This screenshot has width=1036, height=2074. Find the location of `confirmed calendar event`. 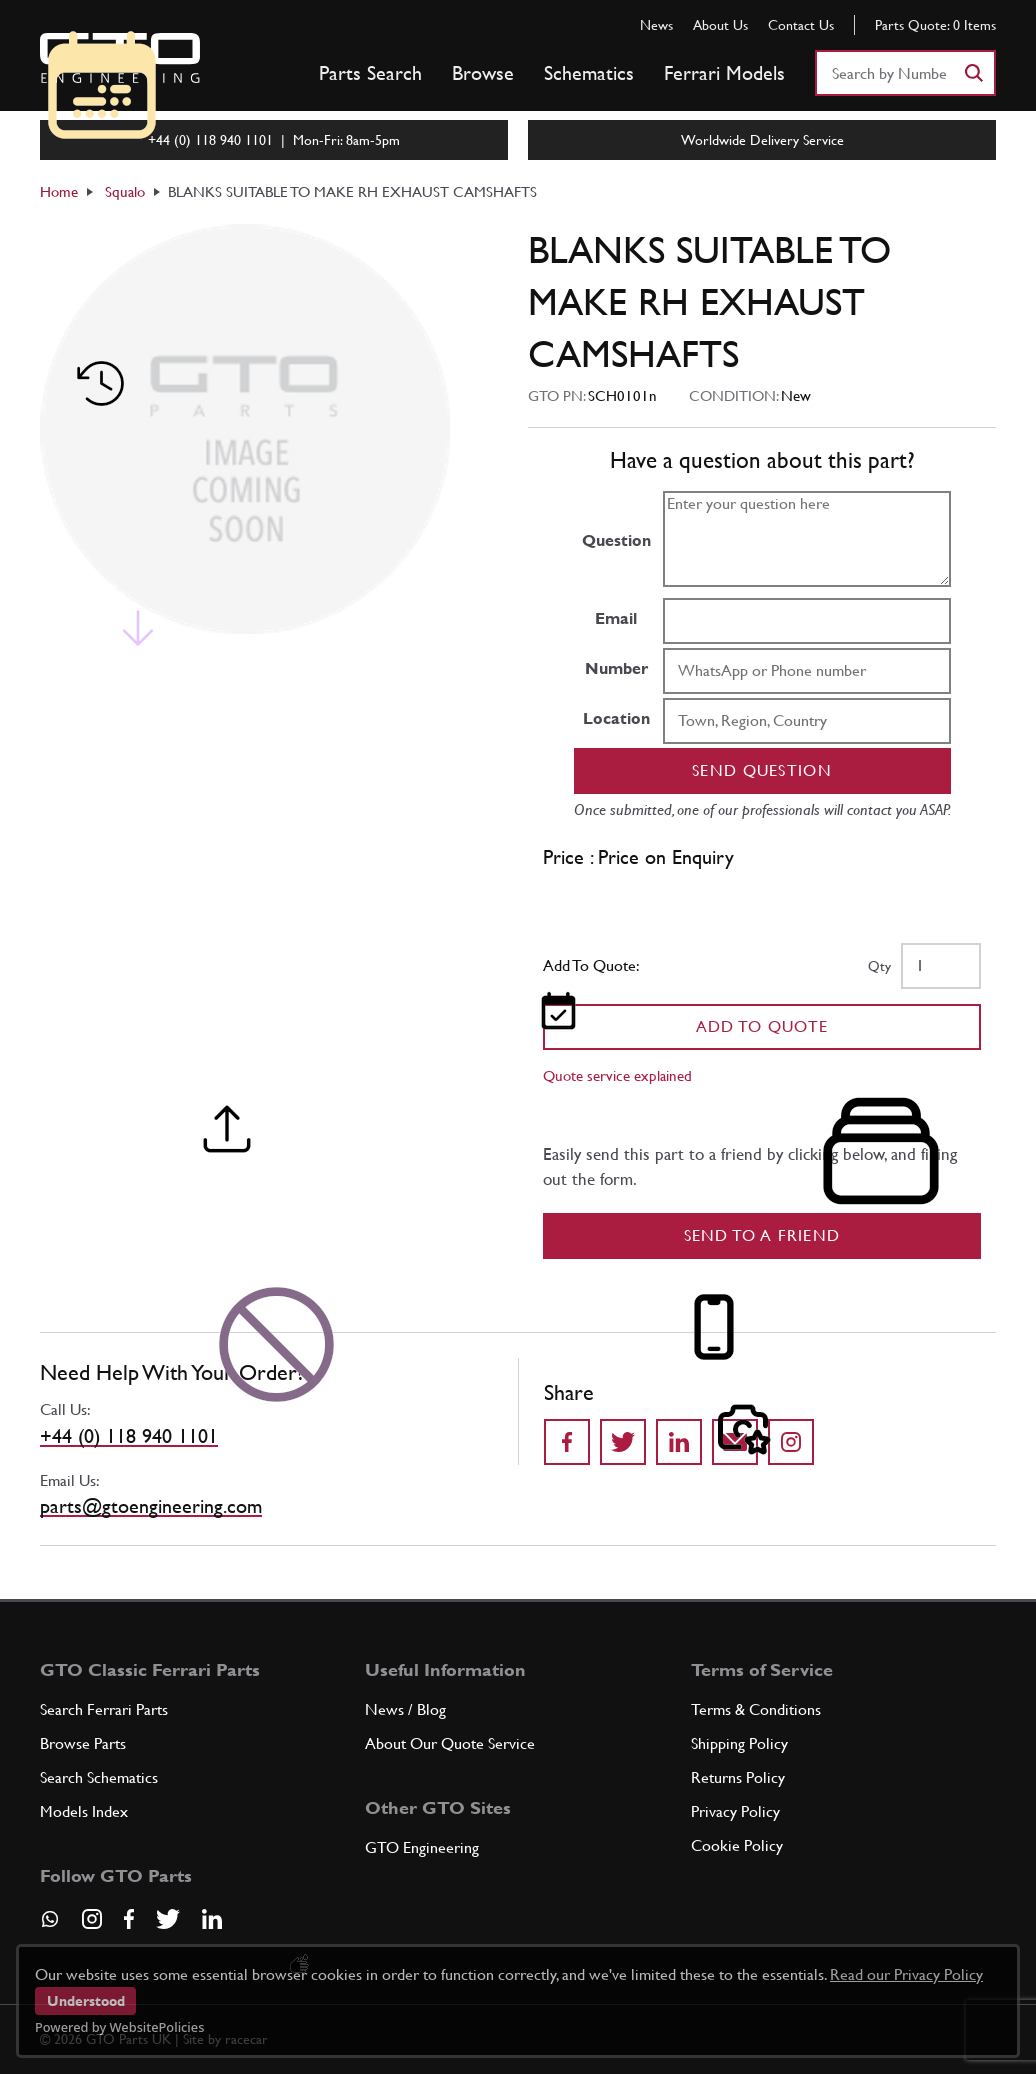

confirmed calendar event is located at coordinates (558, 1012).